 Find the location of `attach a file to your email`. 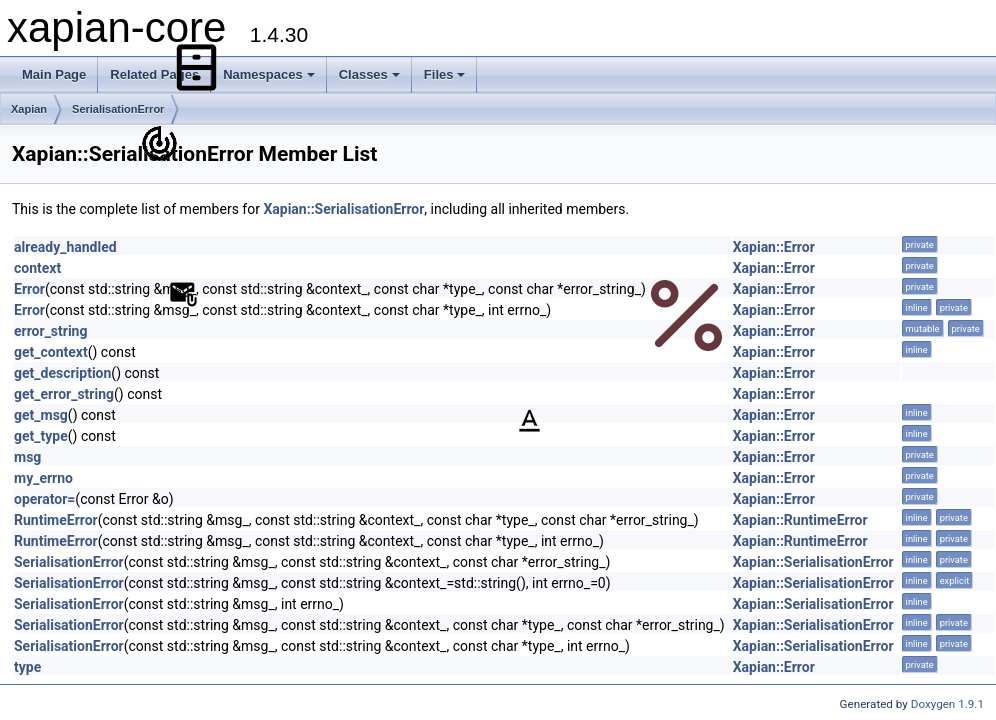

attach a file to your email is located at coordinates (183, 294).